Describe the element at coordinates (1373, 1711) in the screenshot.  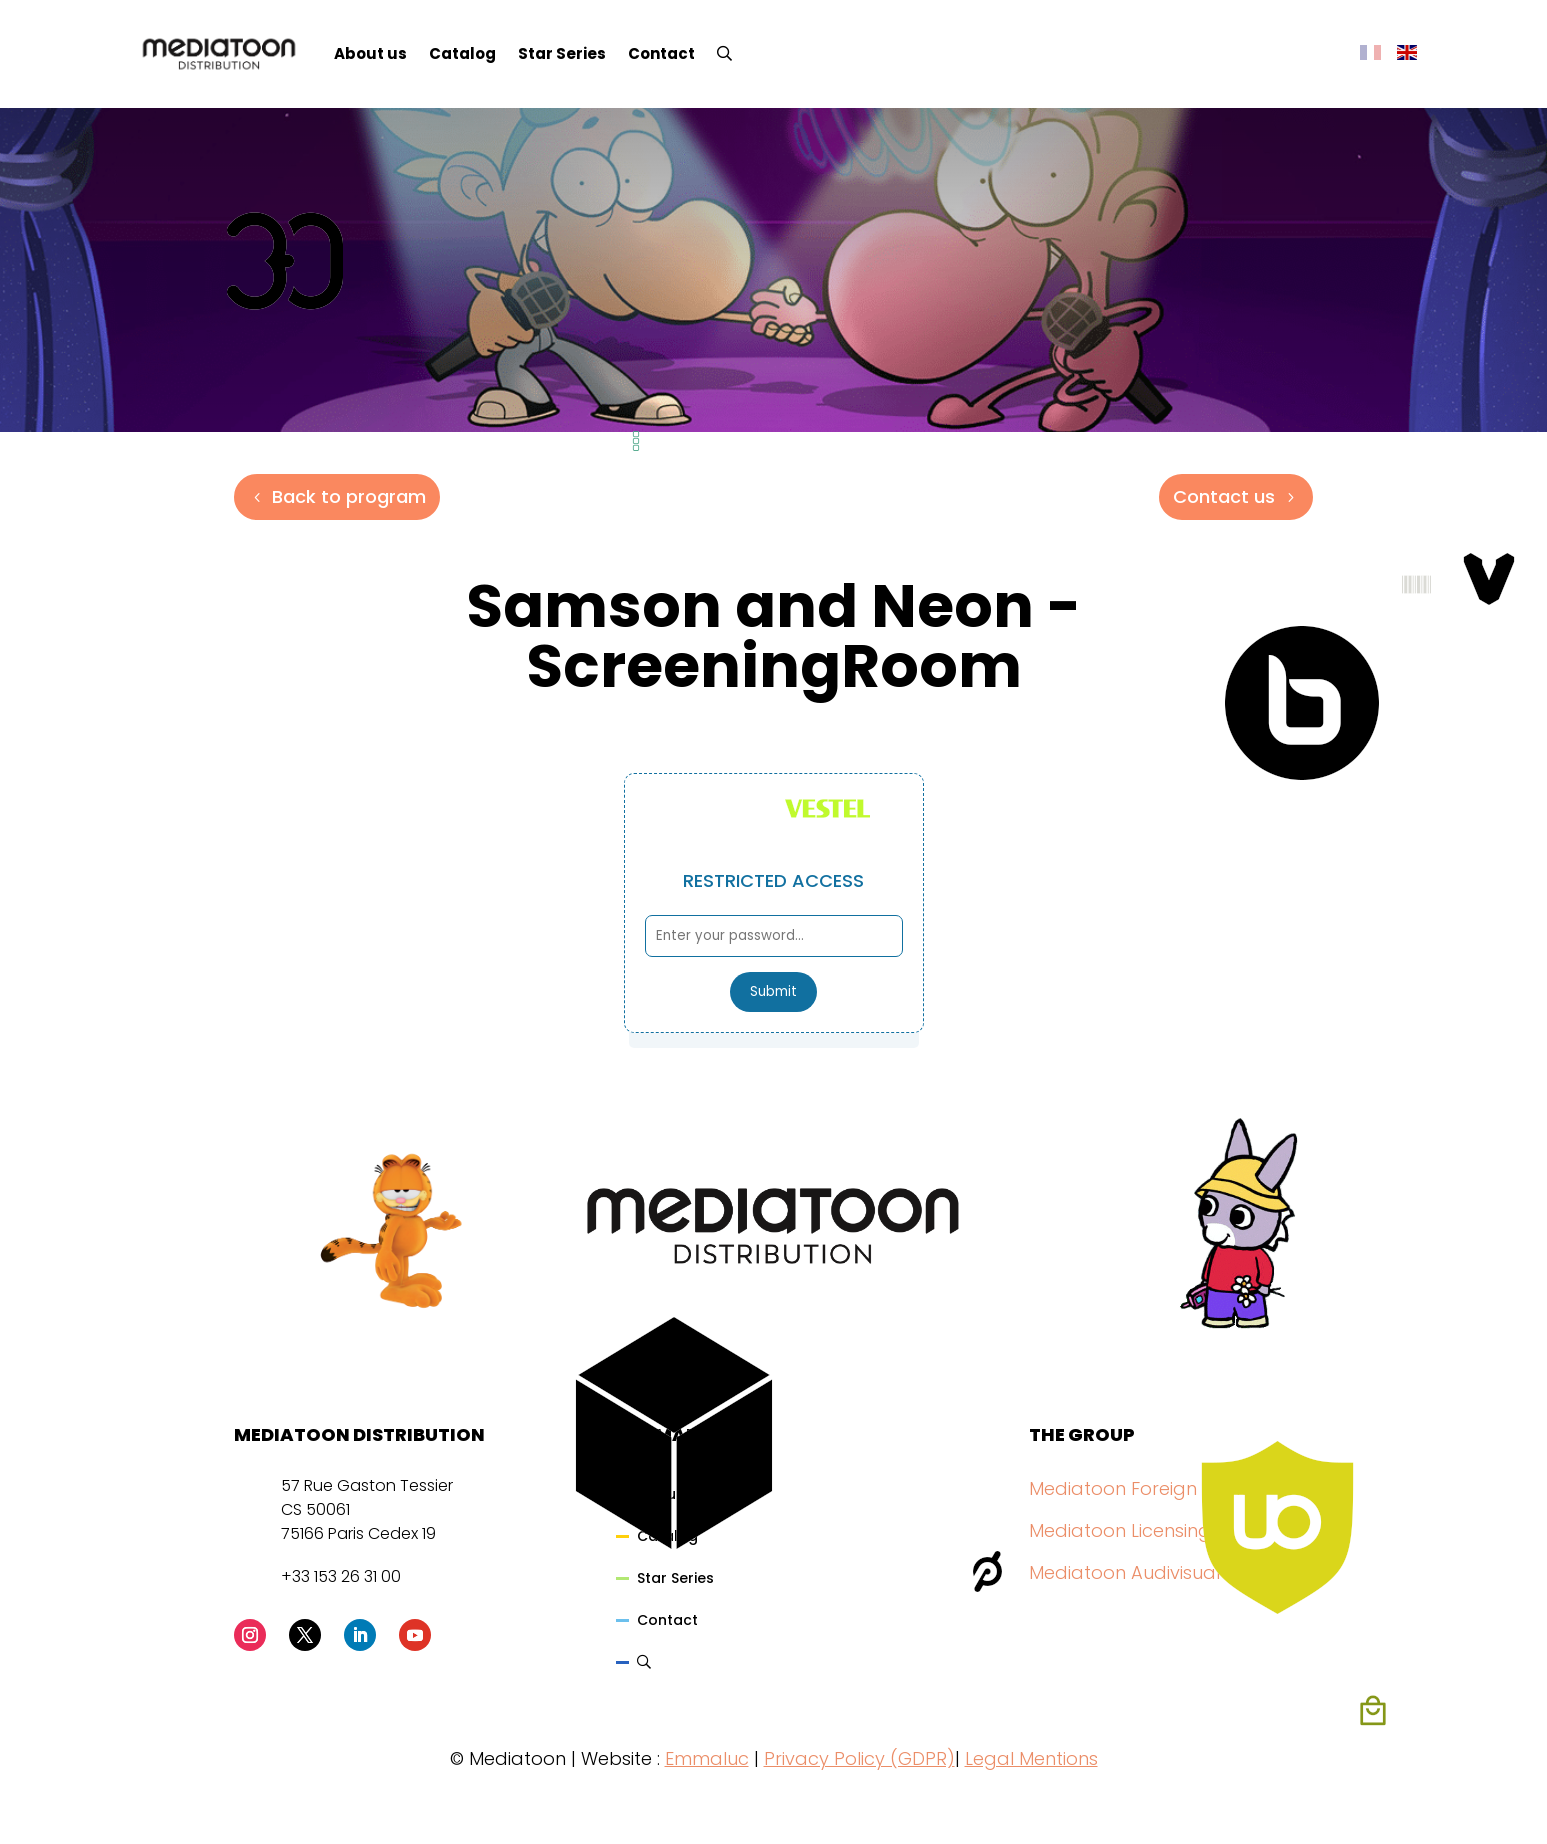
I see `view your shopping bag` at that location.